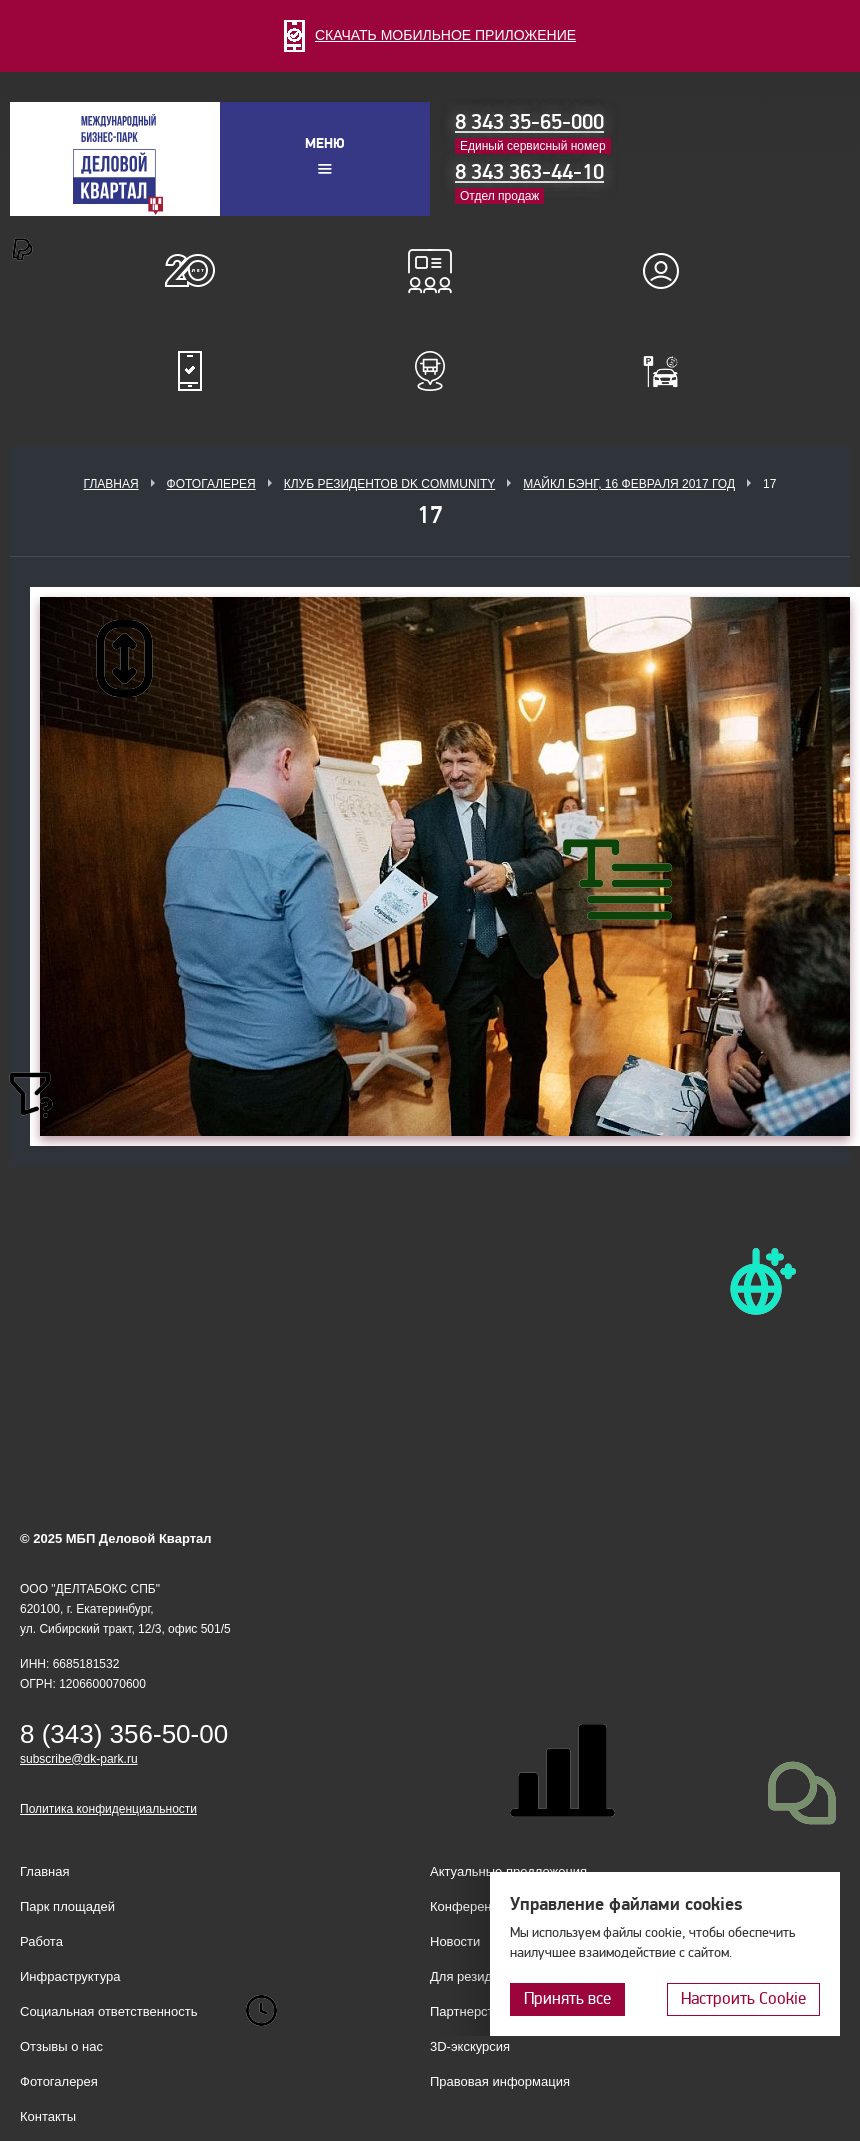  I want to click on open chat or messaging, so click(802, 1793).